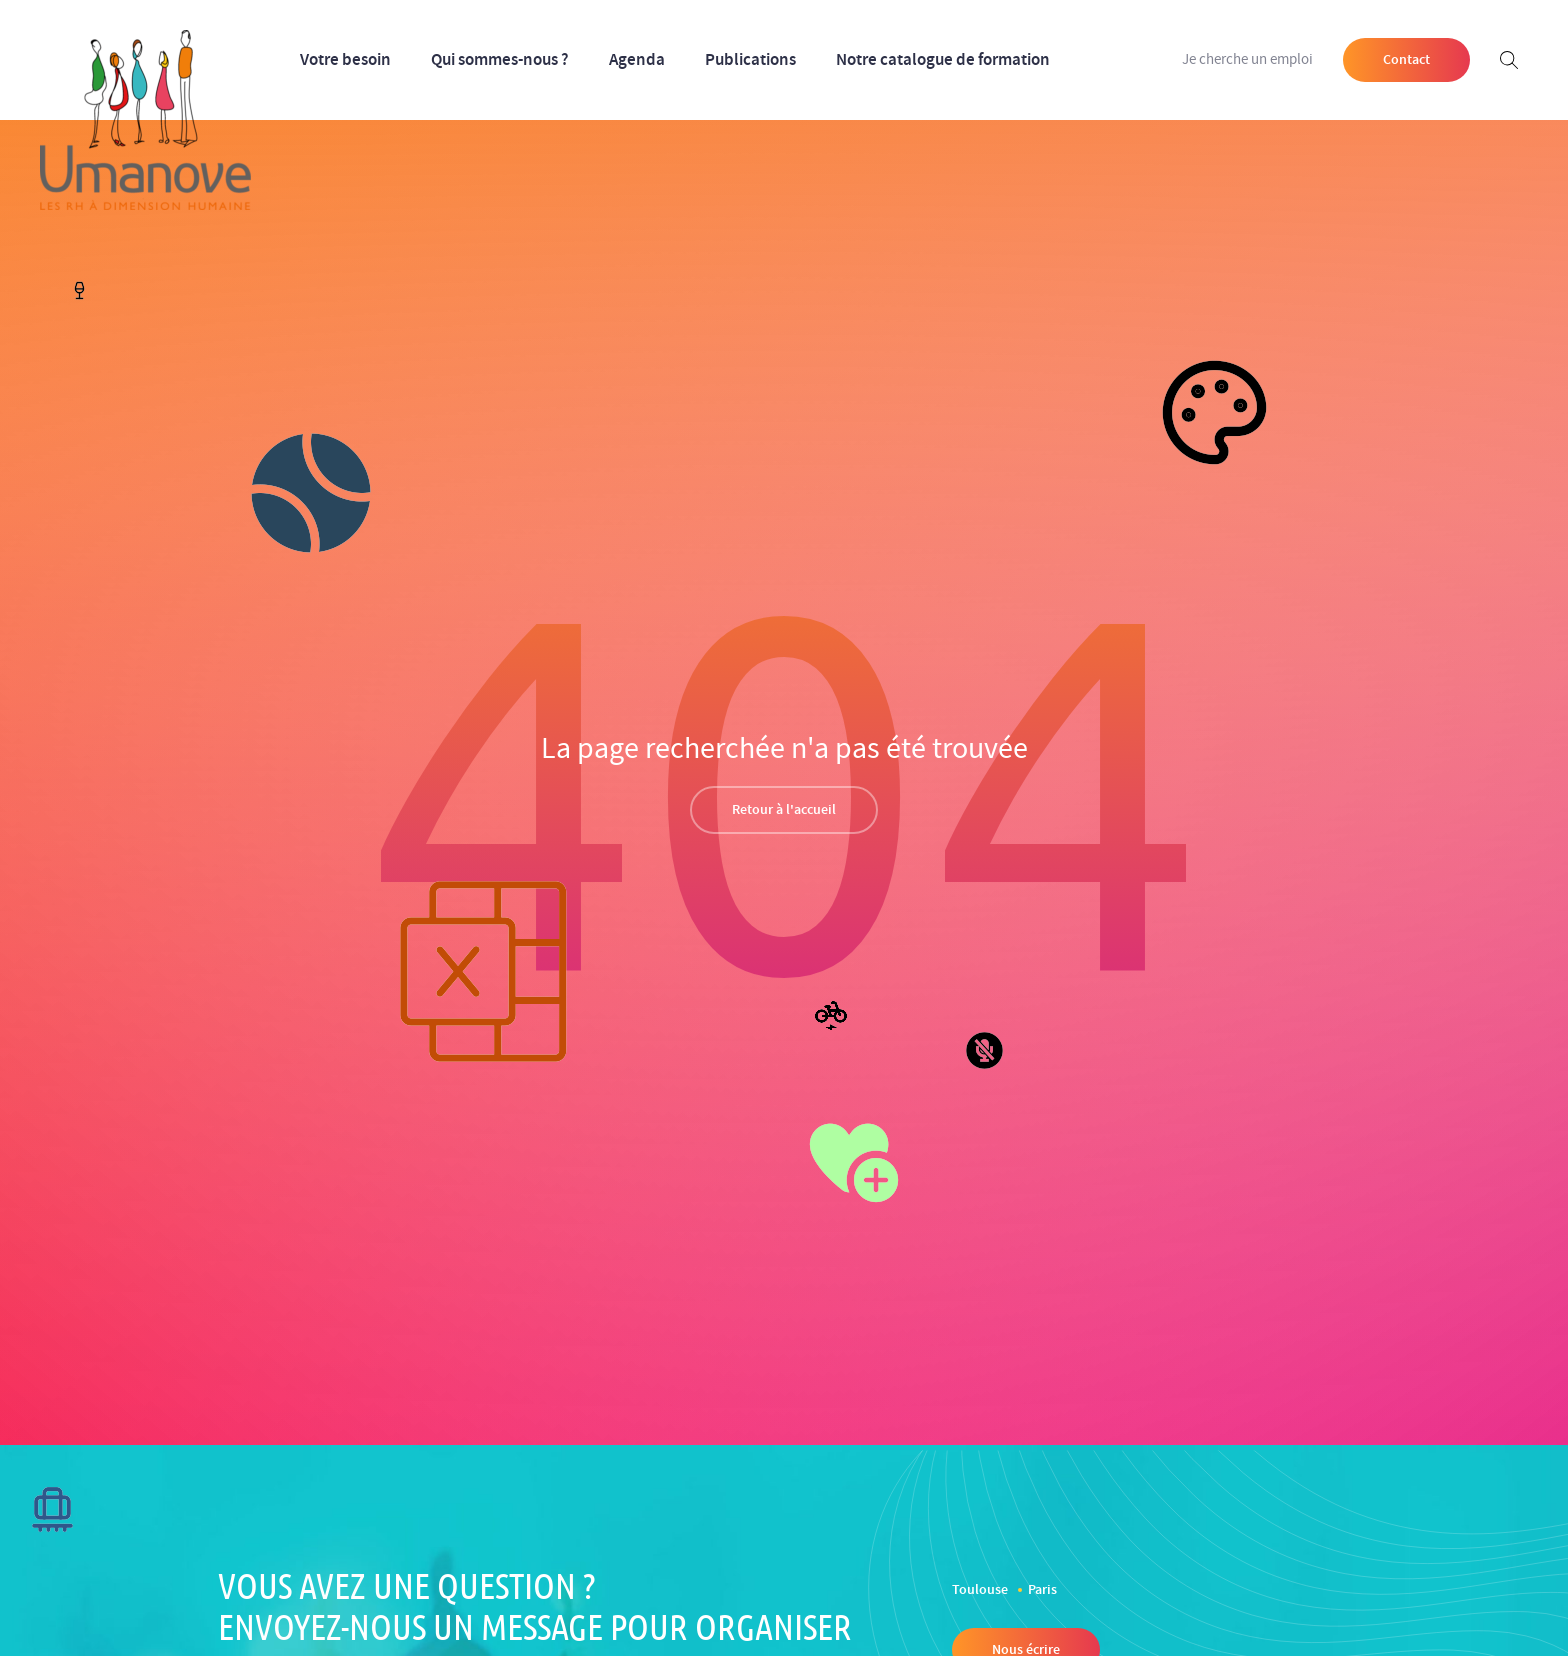 The image size is (1568, 1656). Describe the element at coordinates (490, 971) in the screenshot. I see `open microsoft excel` at that location.